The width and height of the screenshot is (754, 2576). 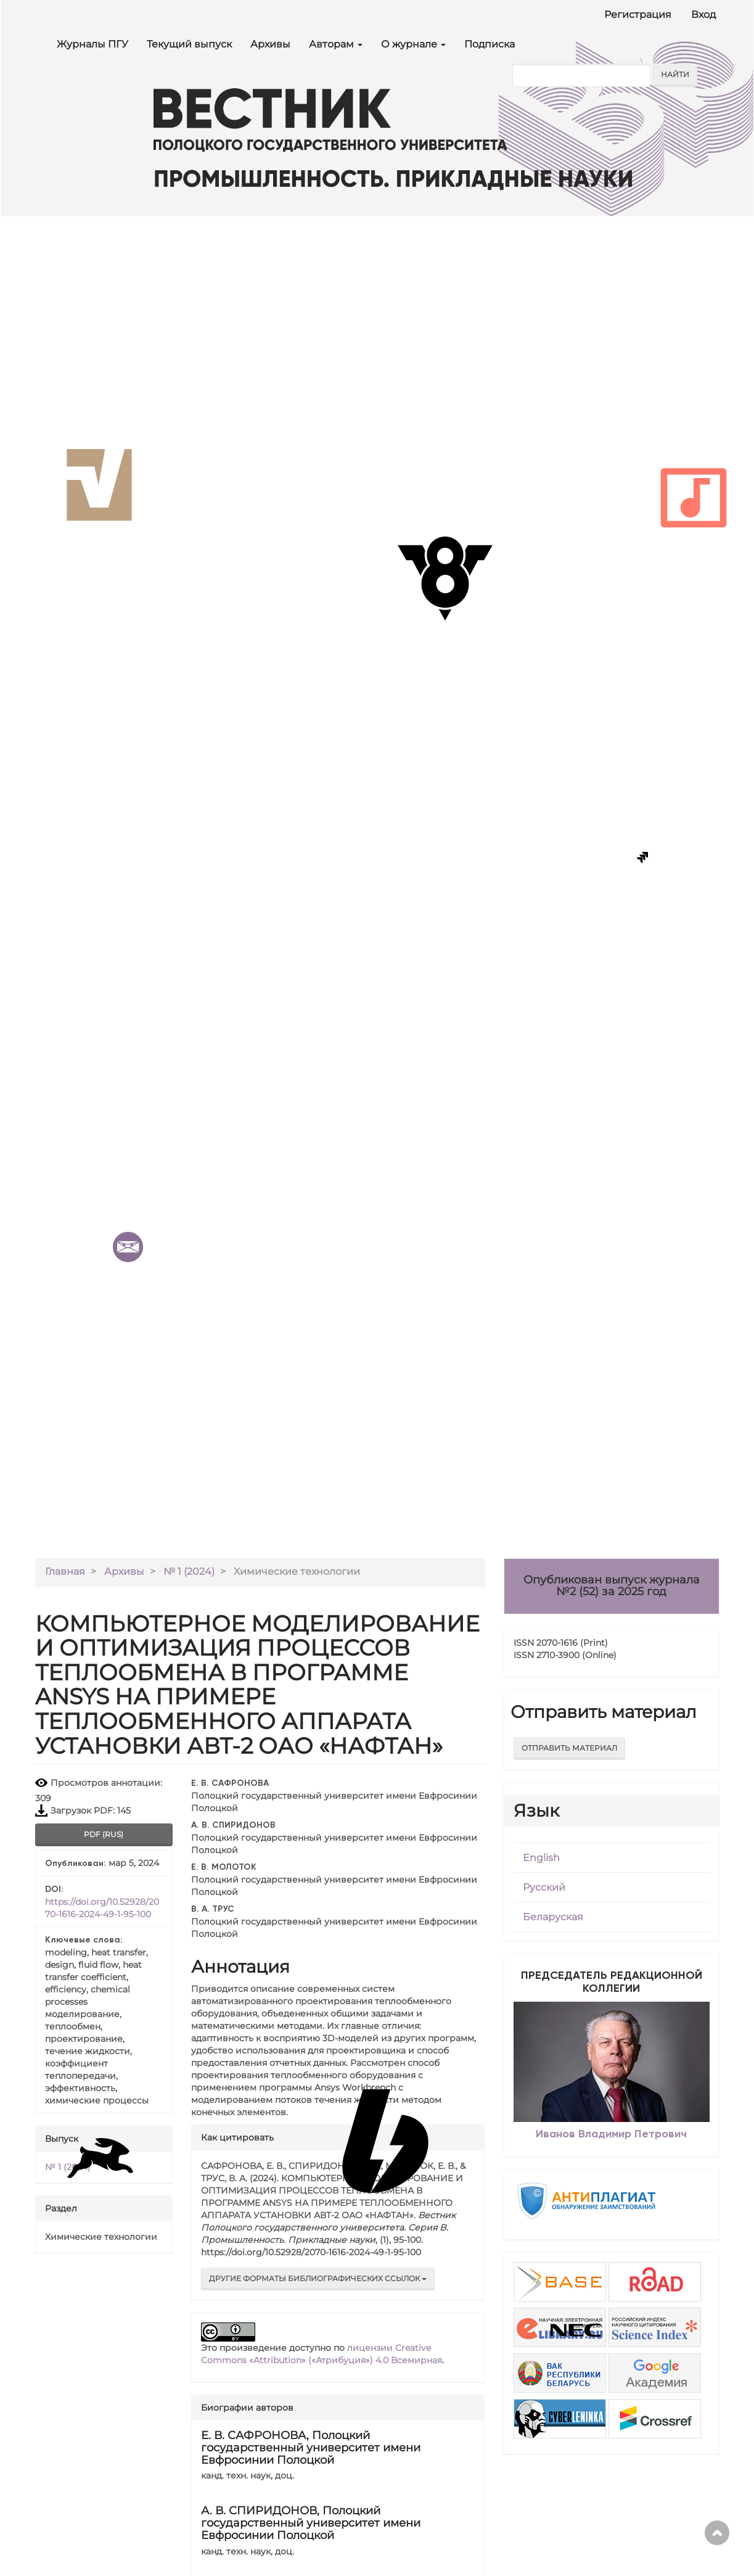 What do you see at coordinates (128, 1247) in the screenshot?
I see `open invoice ninja app` at bounding box center [128, 1247].